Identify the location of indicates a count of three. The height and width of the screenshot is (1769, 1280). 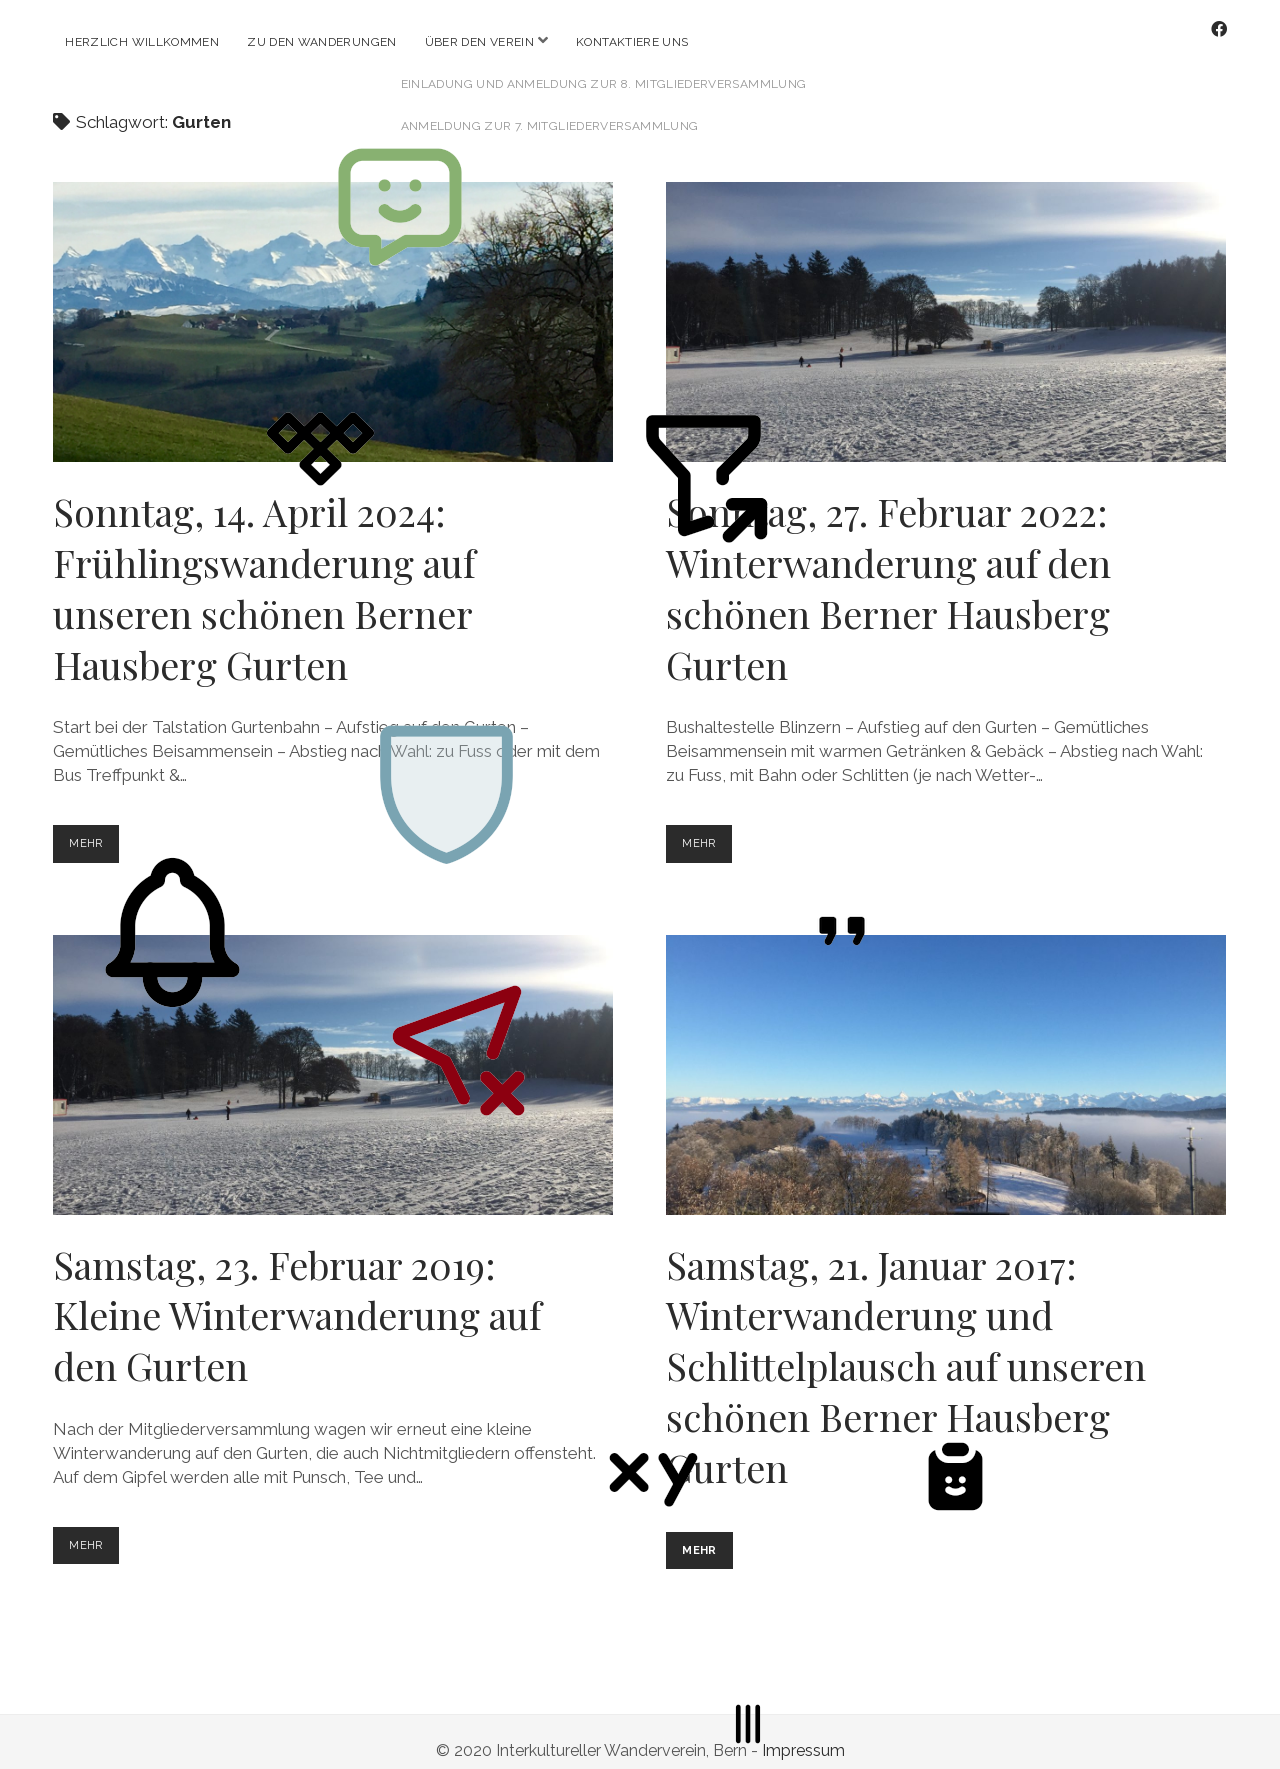
(748, 1724).